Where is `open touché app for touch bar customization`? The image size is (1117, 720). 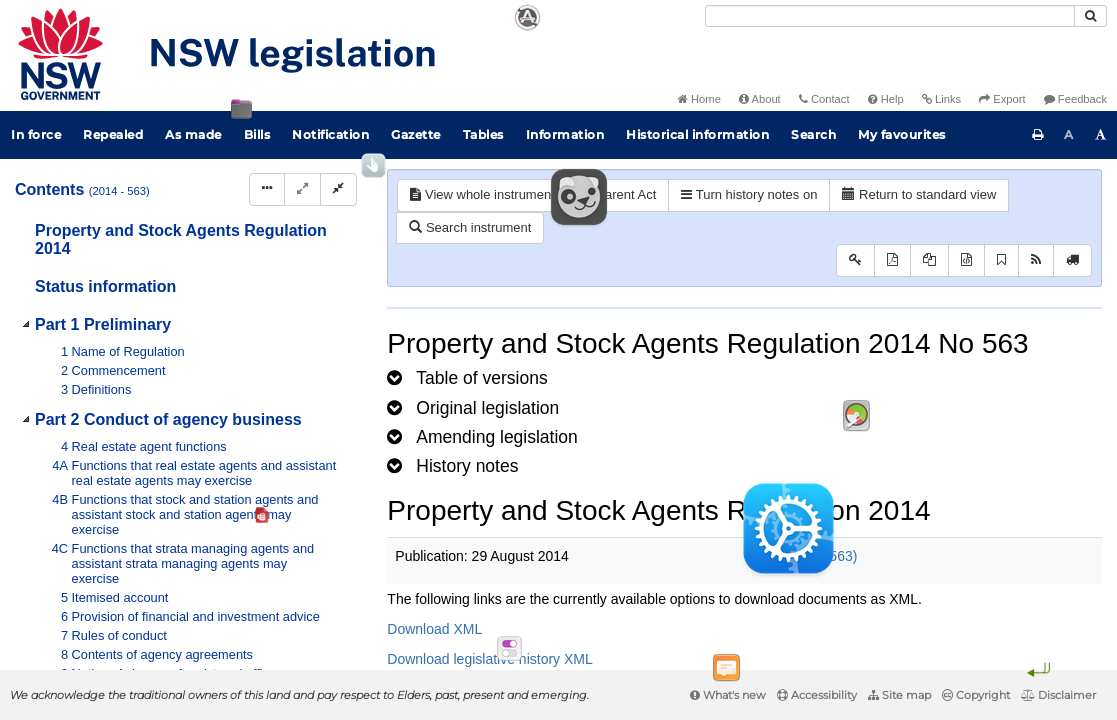 open touché app for touch bar customization is located at coordinates (373, 165).